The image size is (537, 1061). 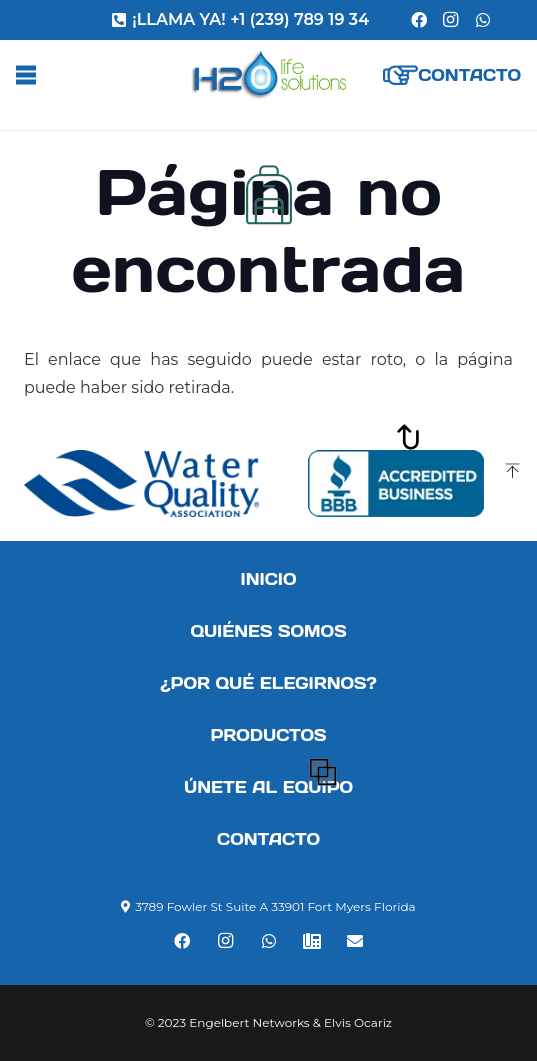 I want to click on upload a file or content, so click(x=512, y=470).